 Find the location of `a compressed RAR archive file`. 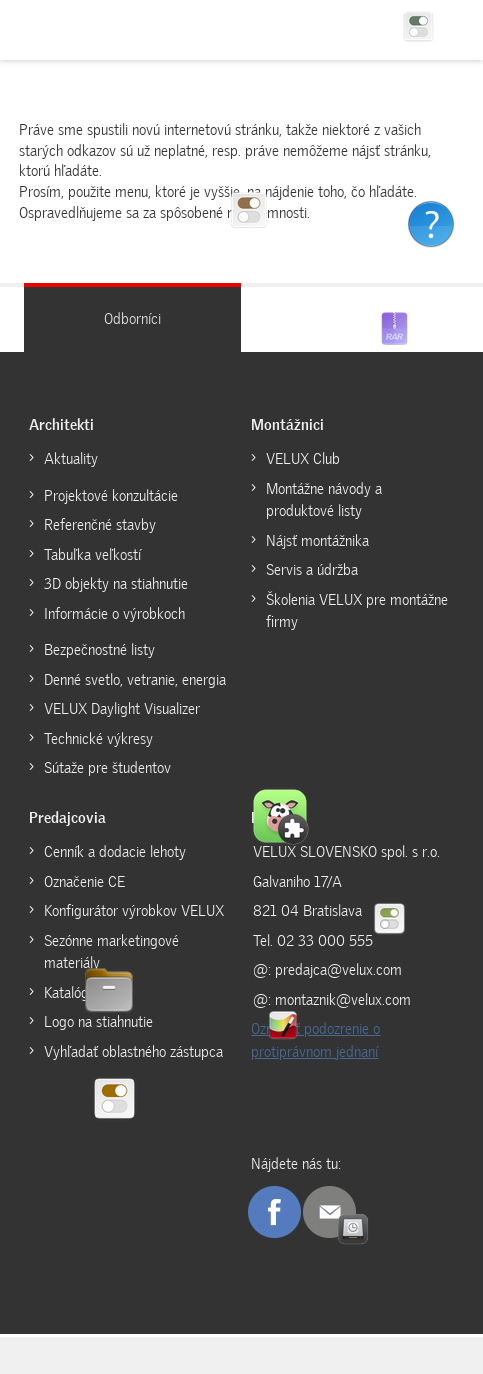

a compressed RAR archive file is located at coordinates (394, 328).